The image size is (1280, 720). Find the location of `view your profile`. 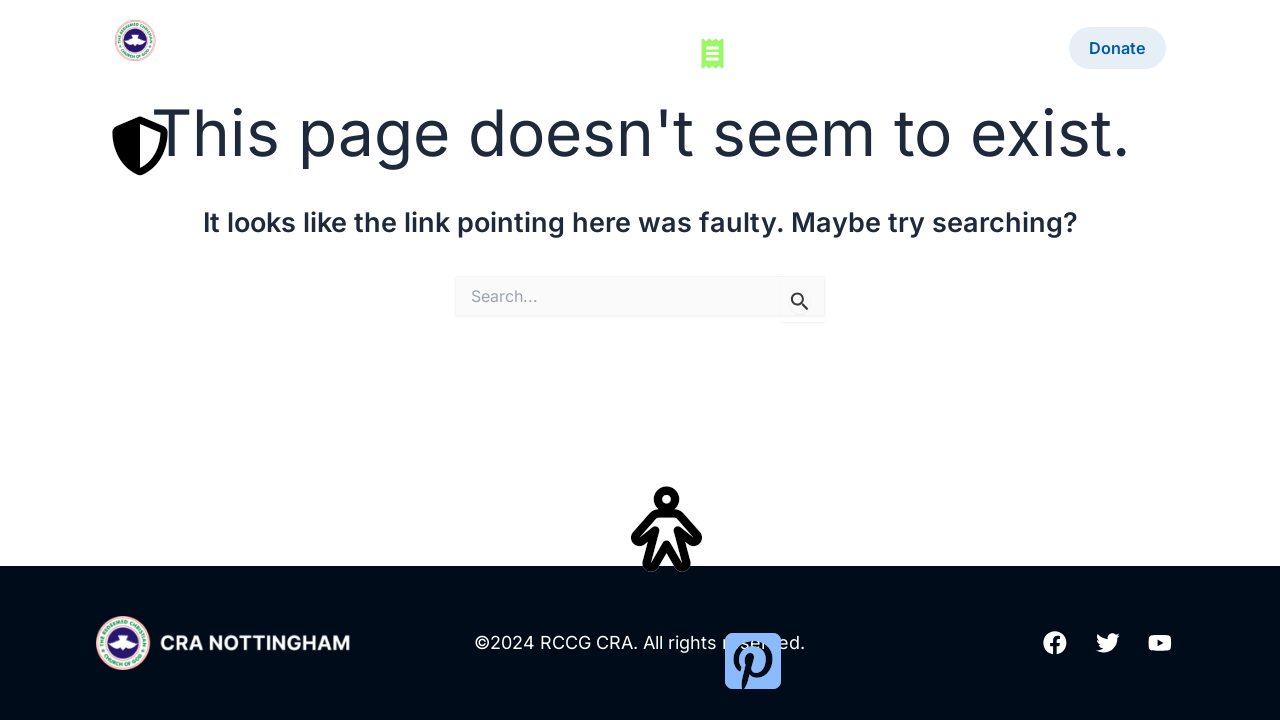

view your profile is located at coordinates (666, 530).